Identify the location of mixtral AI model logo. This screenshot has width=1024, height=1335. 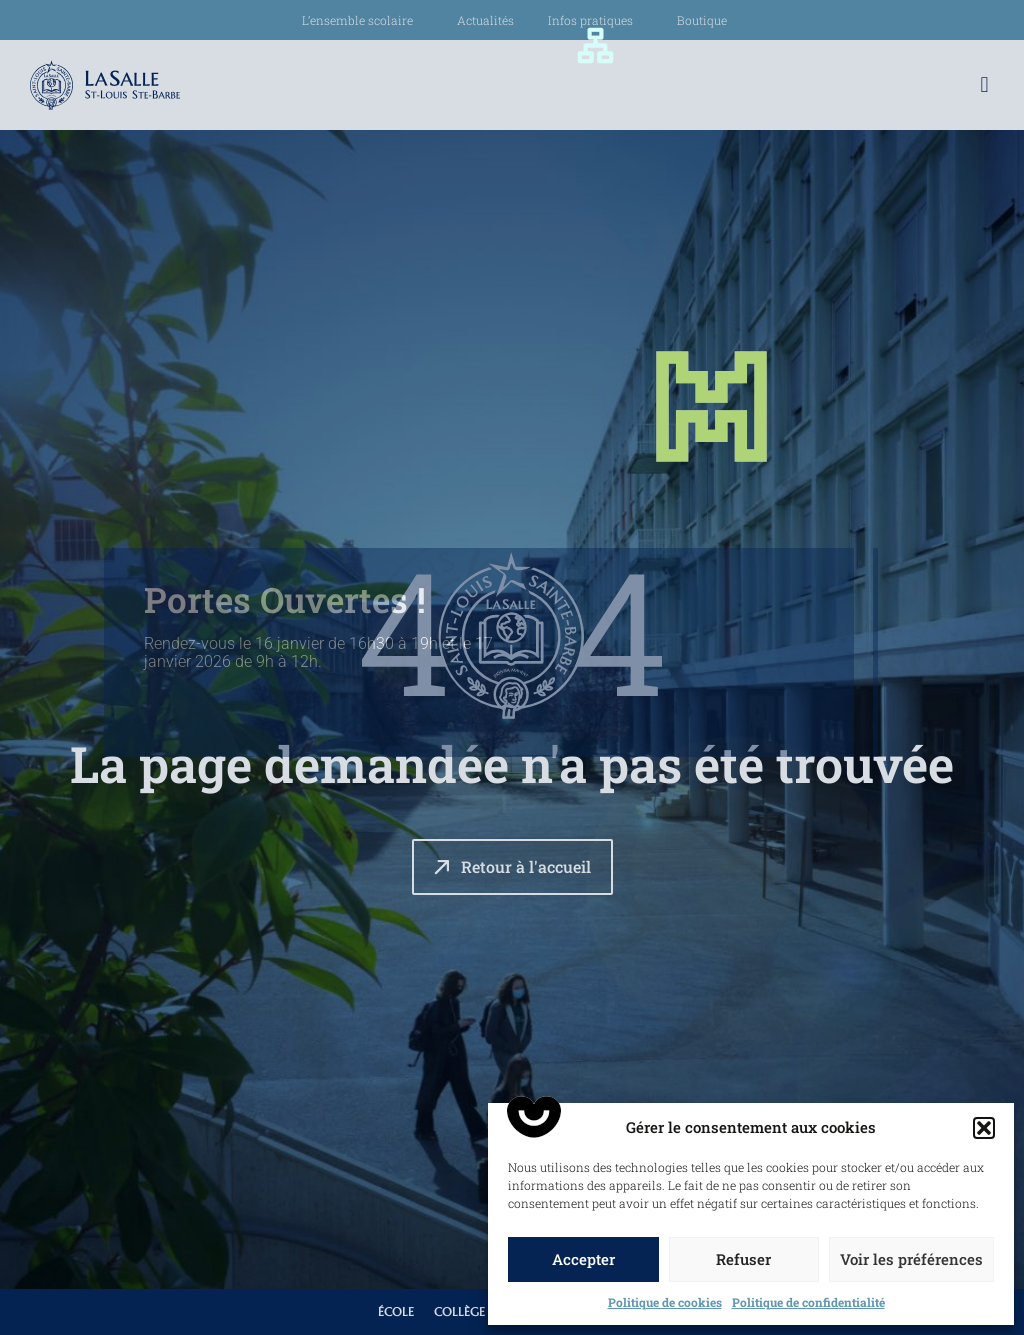
(711, 406).